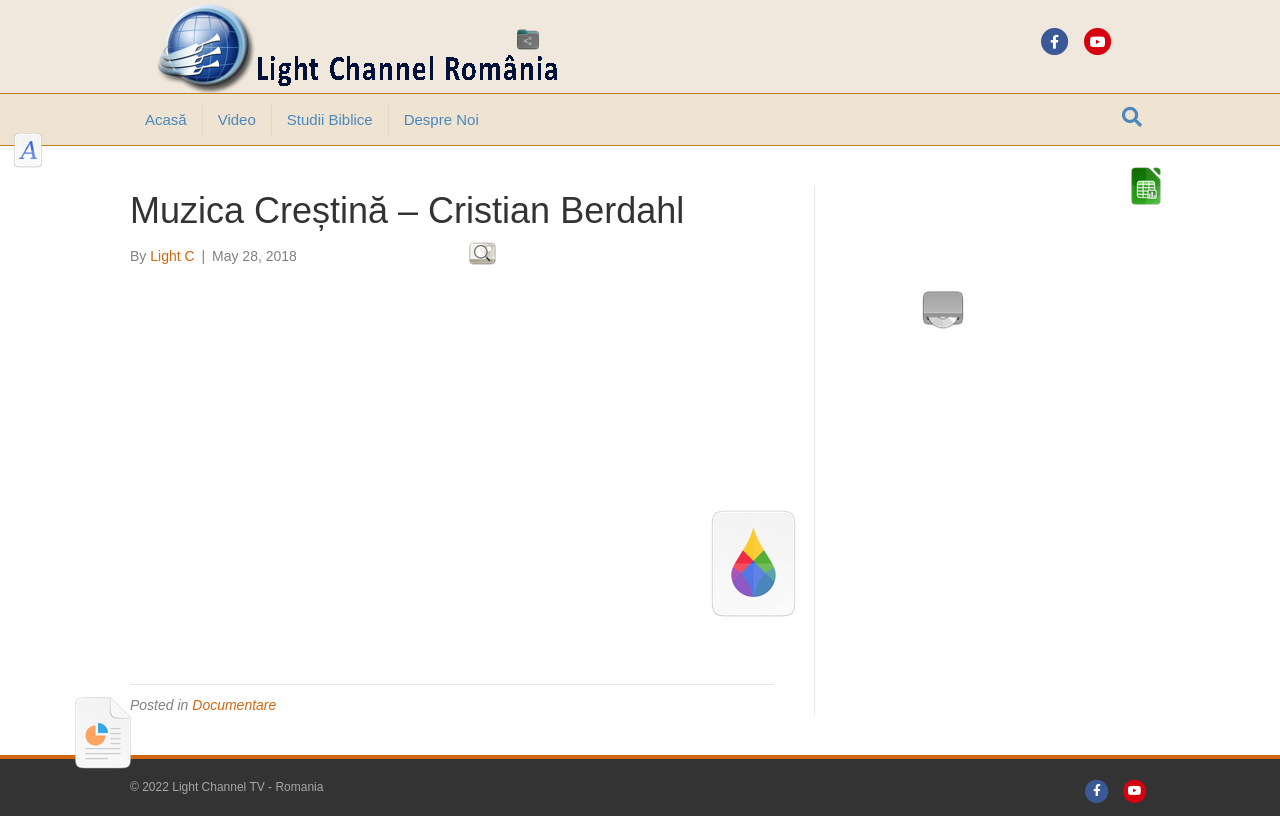  I want to click on an ICC color profile file, so click(753, 563).